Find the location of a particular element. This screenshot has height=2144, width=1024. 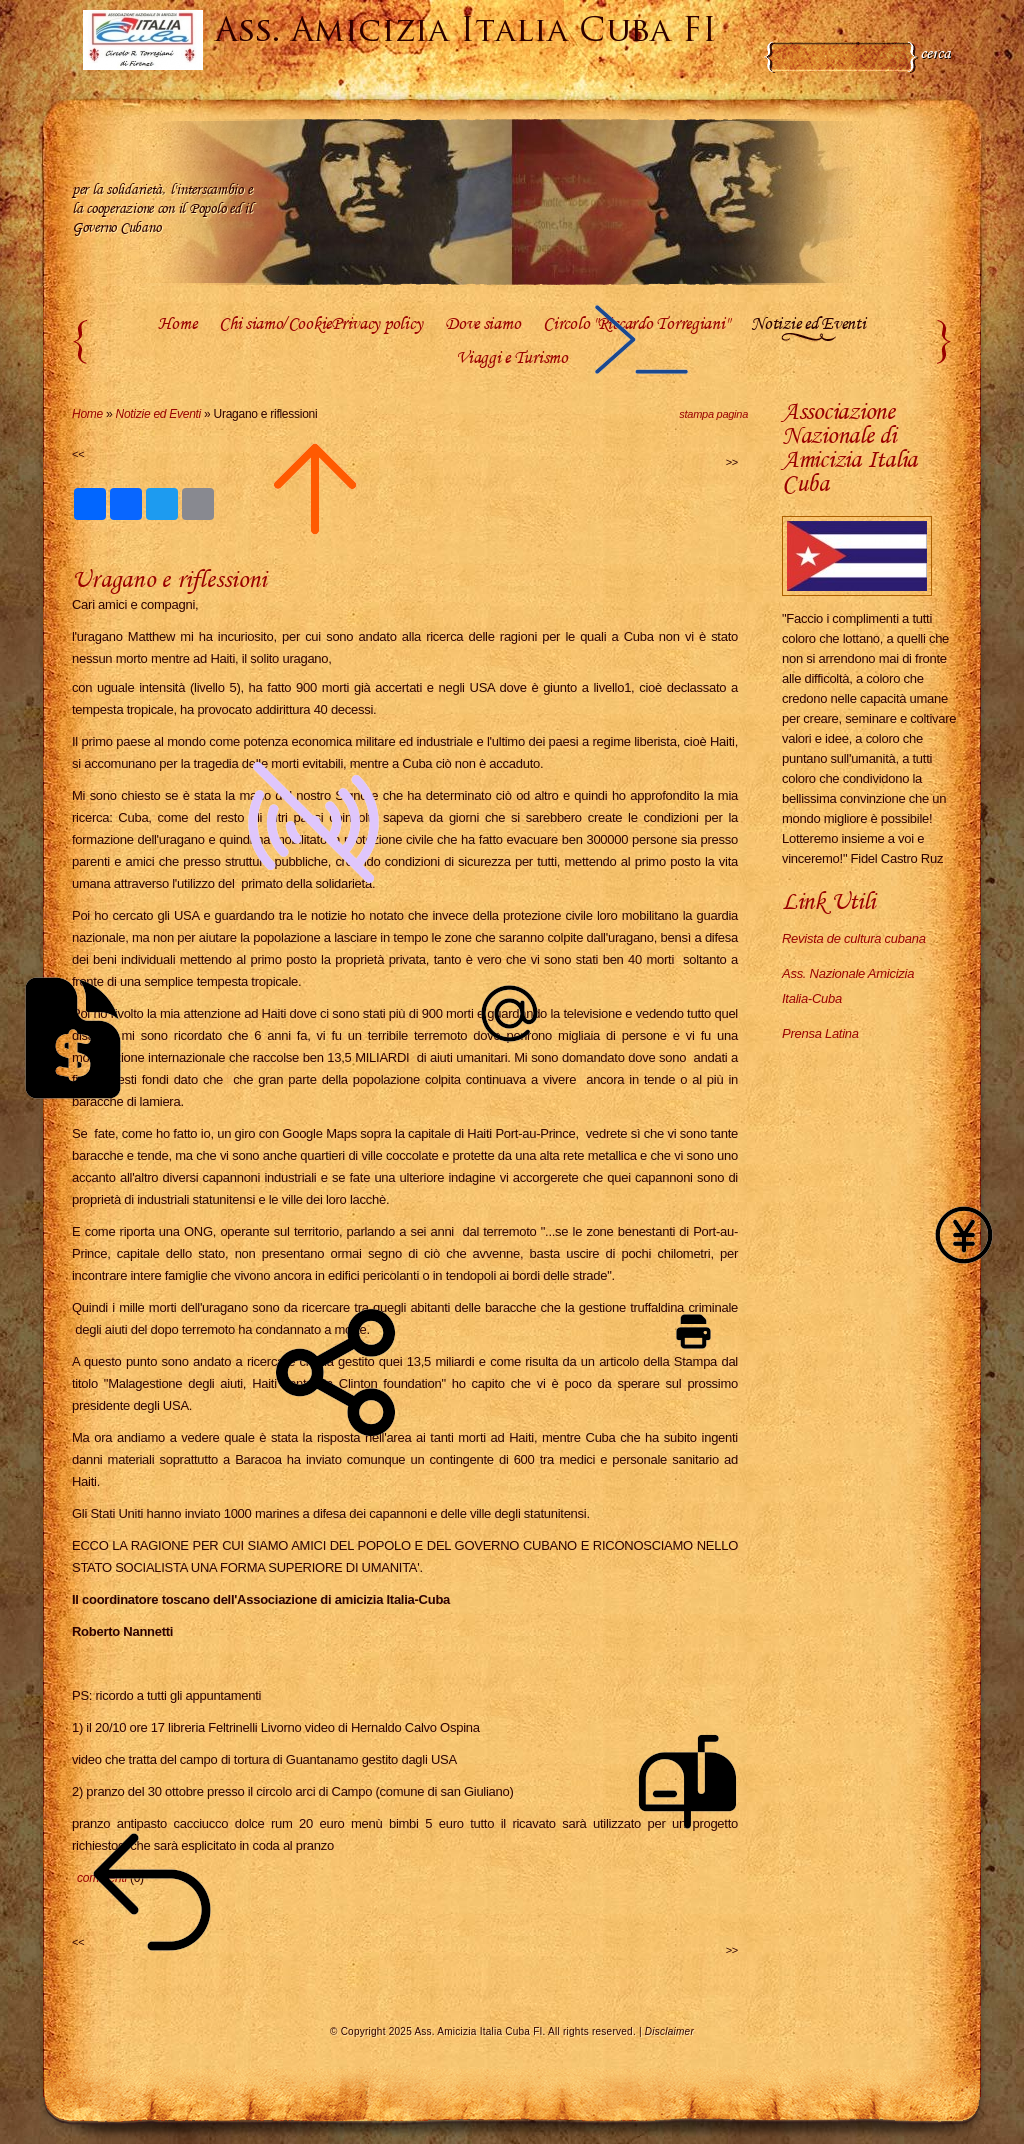

print this document is located at coordinates (693, 1331).